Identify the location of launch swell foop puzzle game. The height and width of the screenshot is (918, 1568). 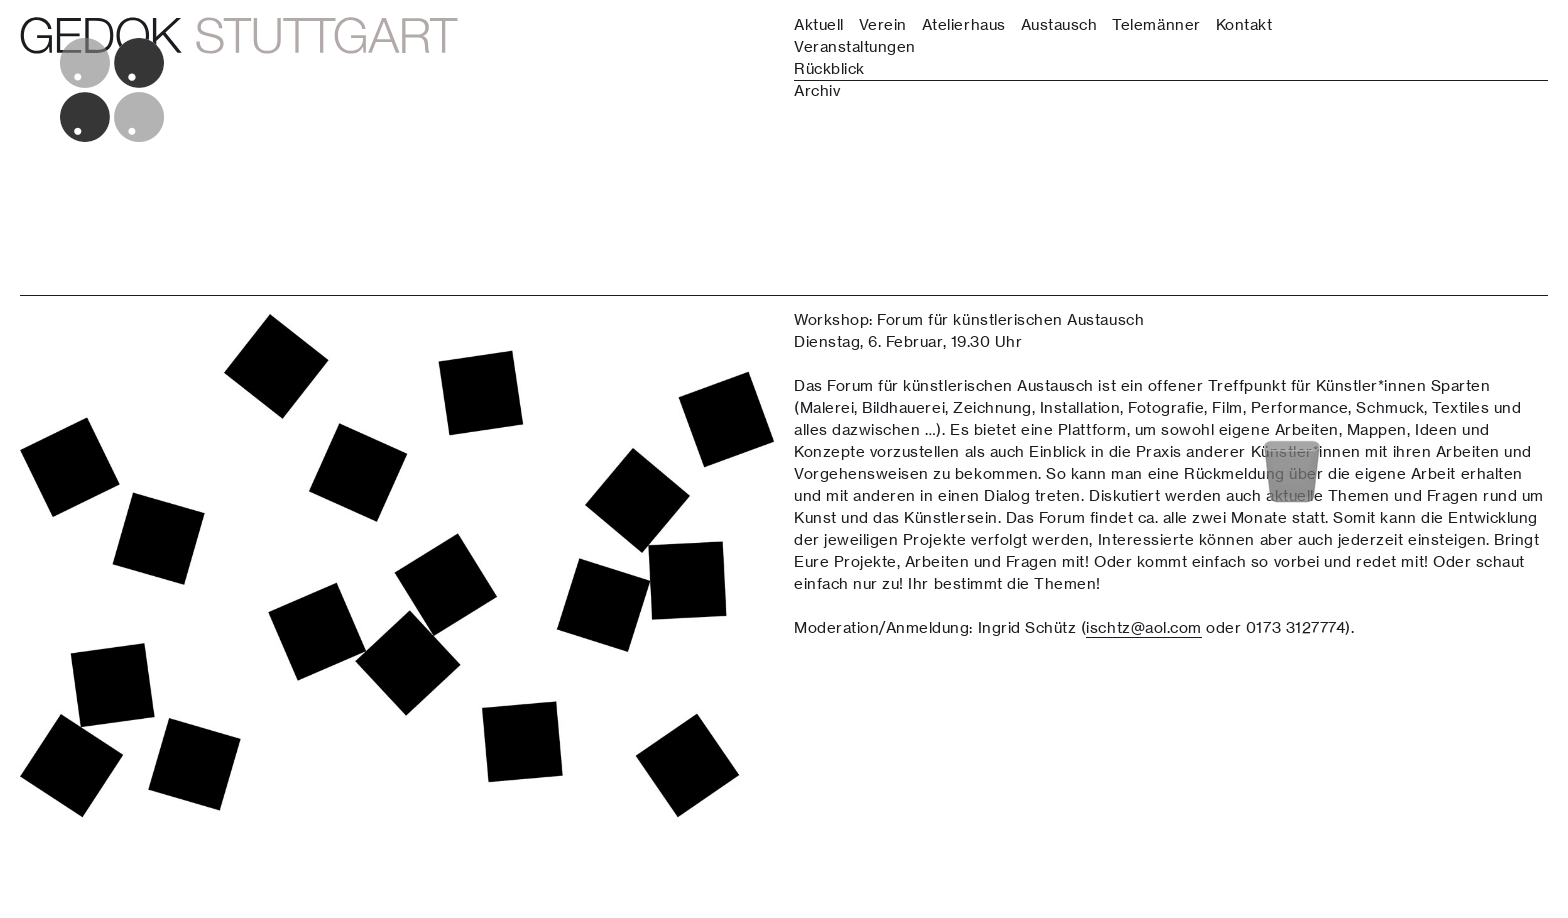
(112, 90).